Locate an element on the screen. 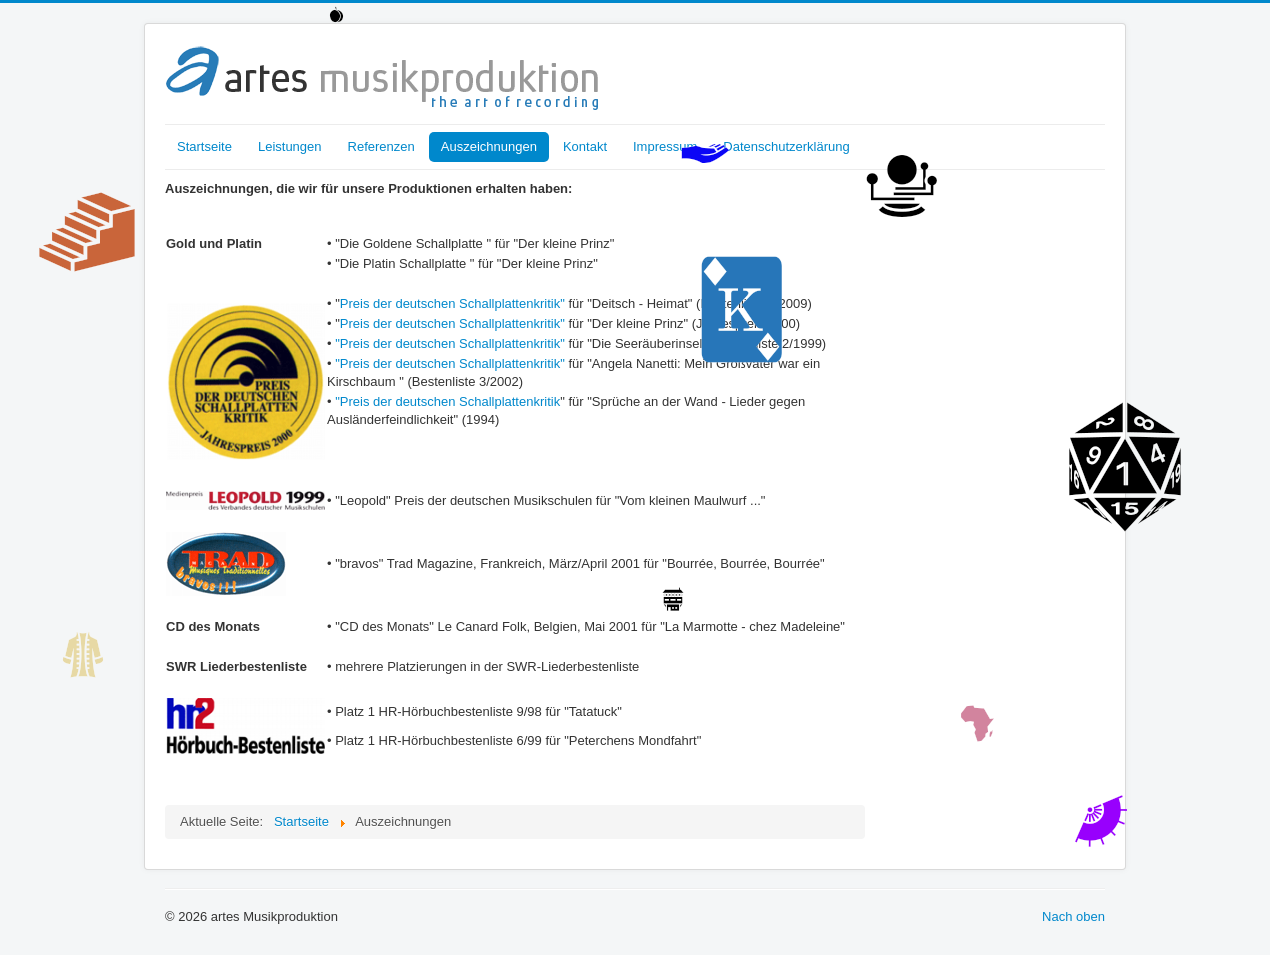 The width and height of the screenshot is (1270, 955). select peach flavor or ingredient is located at coordinates (336, 14).